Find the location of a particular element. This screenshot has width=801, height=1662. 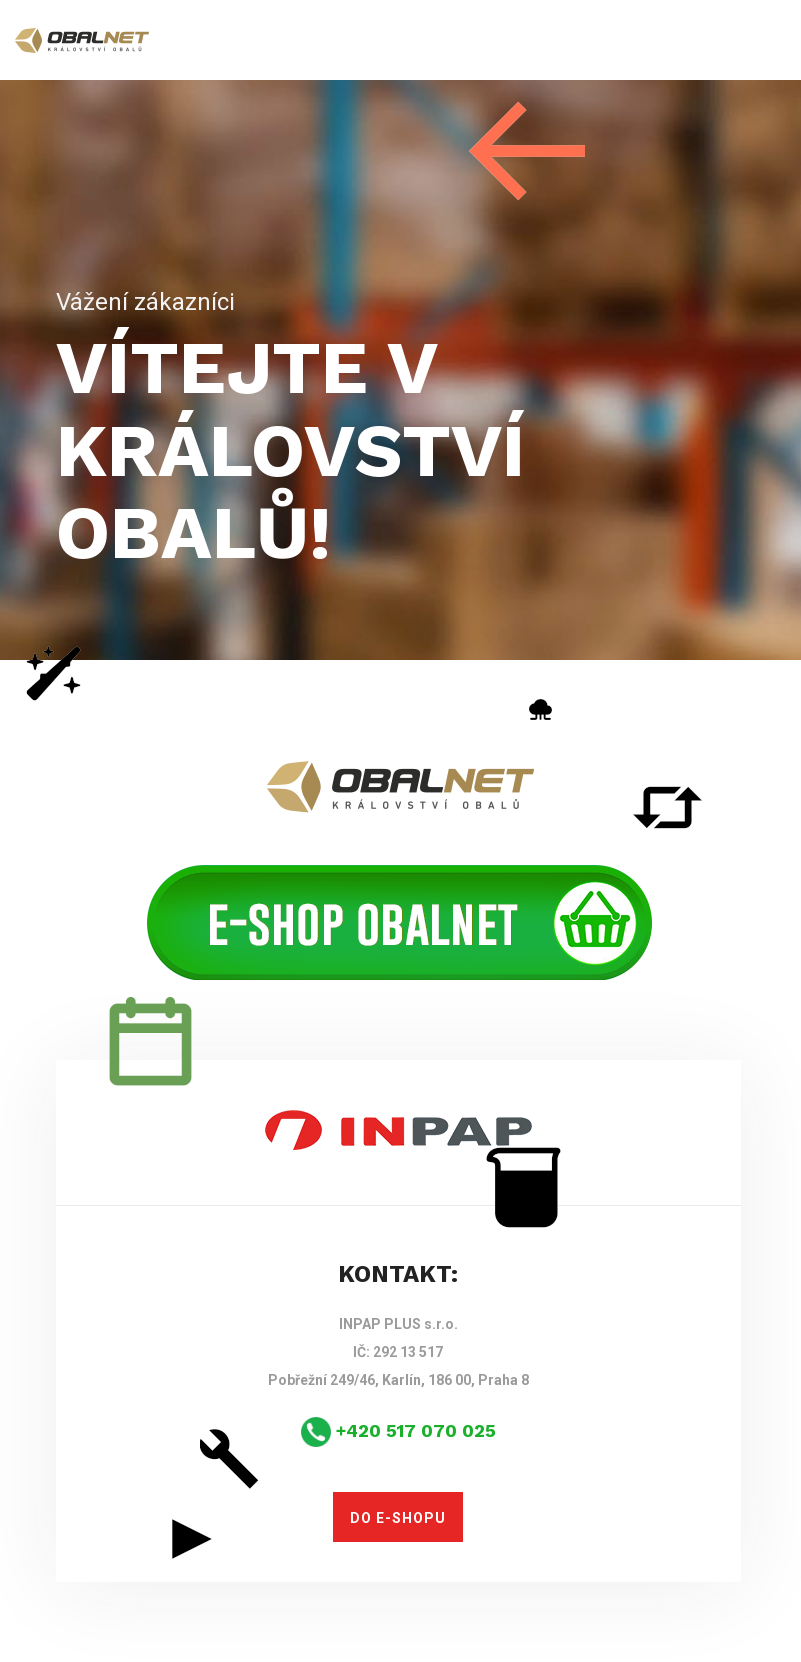

repost or share this content is located at coordinates (667, 807).